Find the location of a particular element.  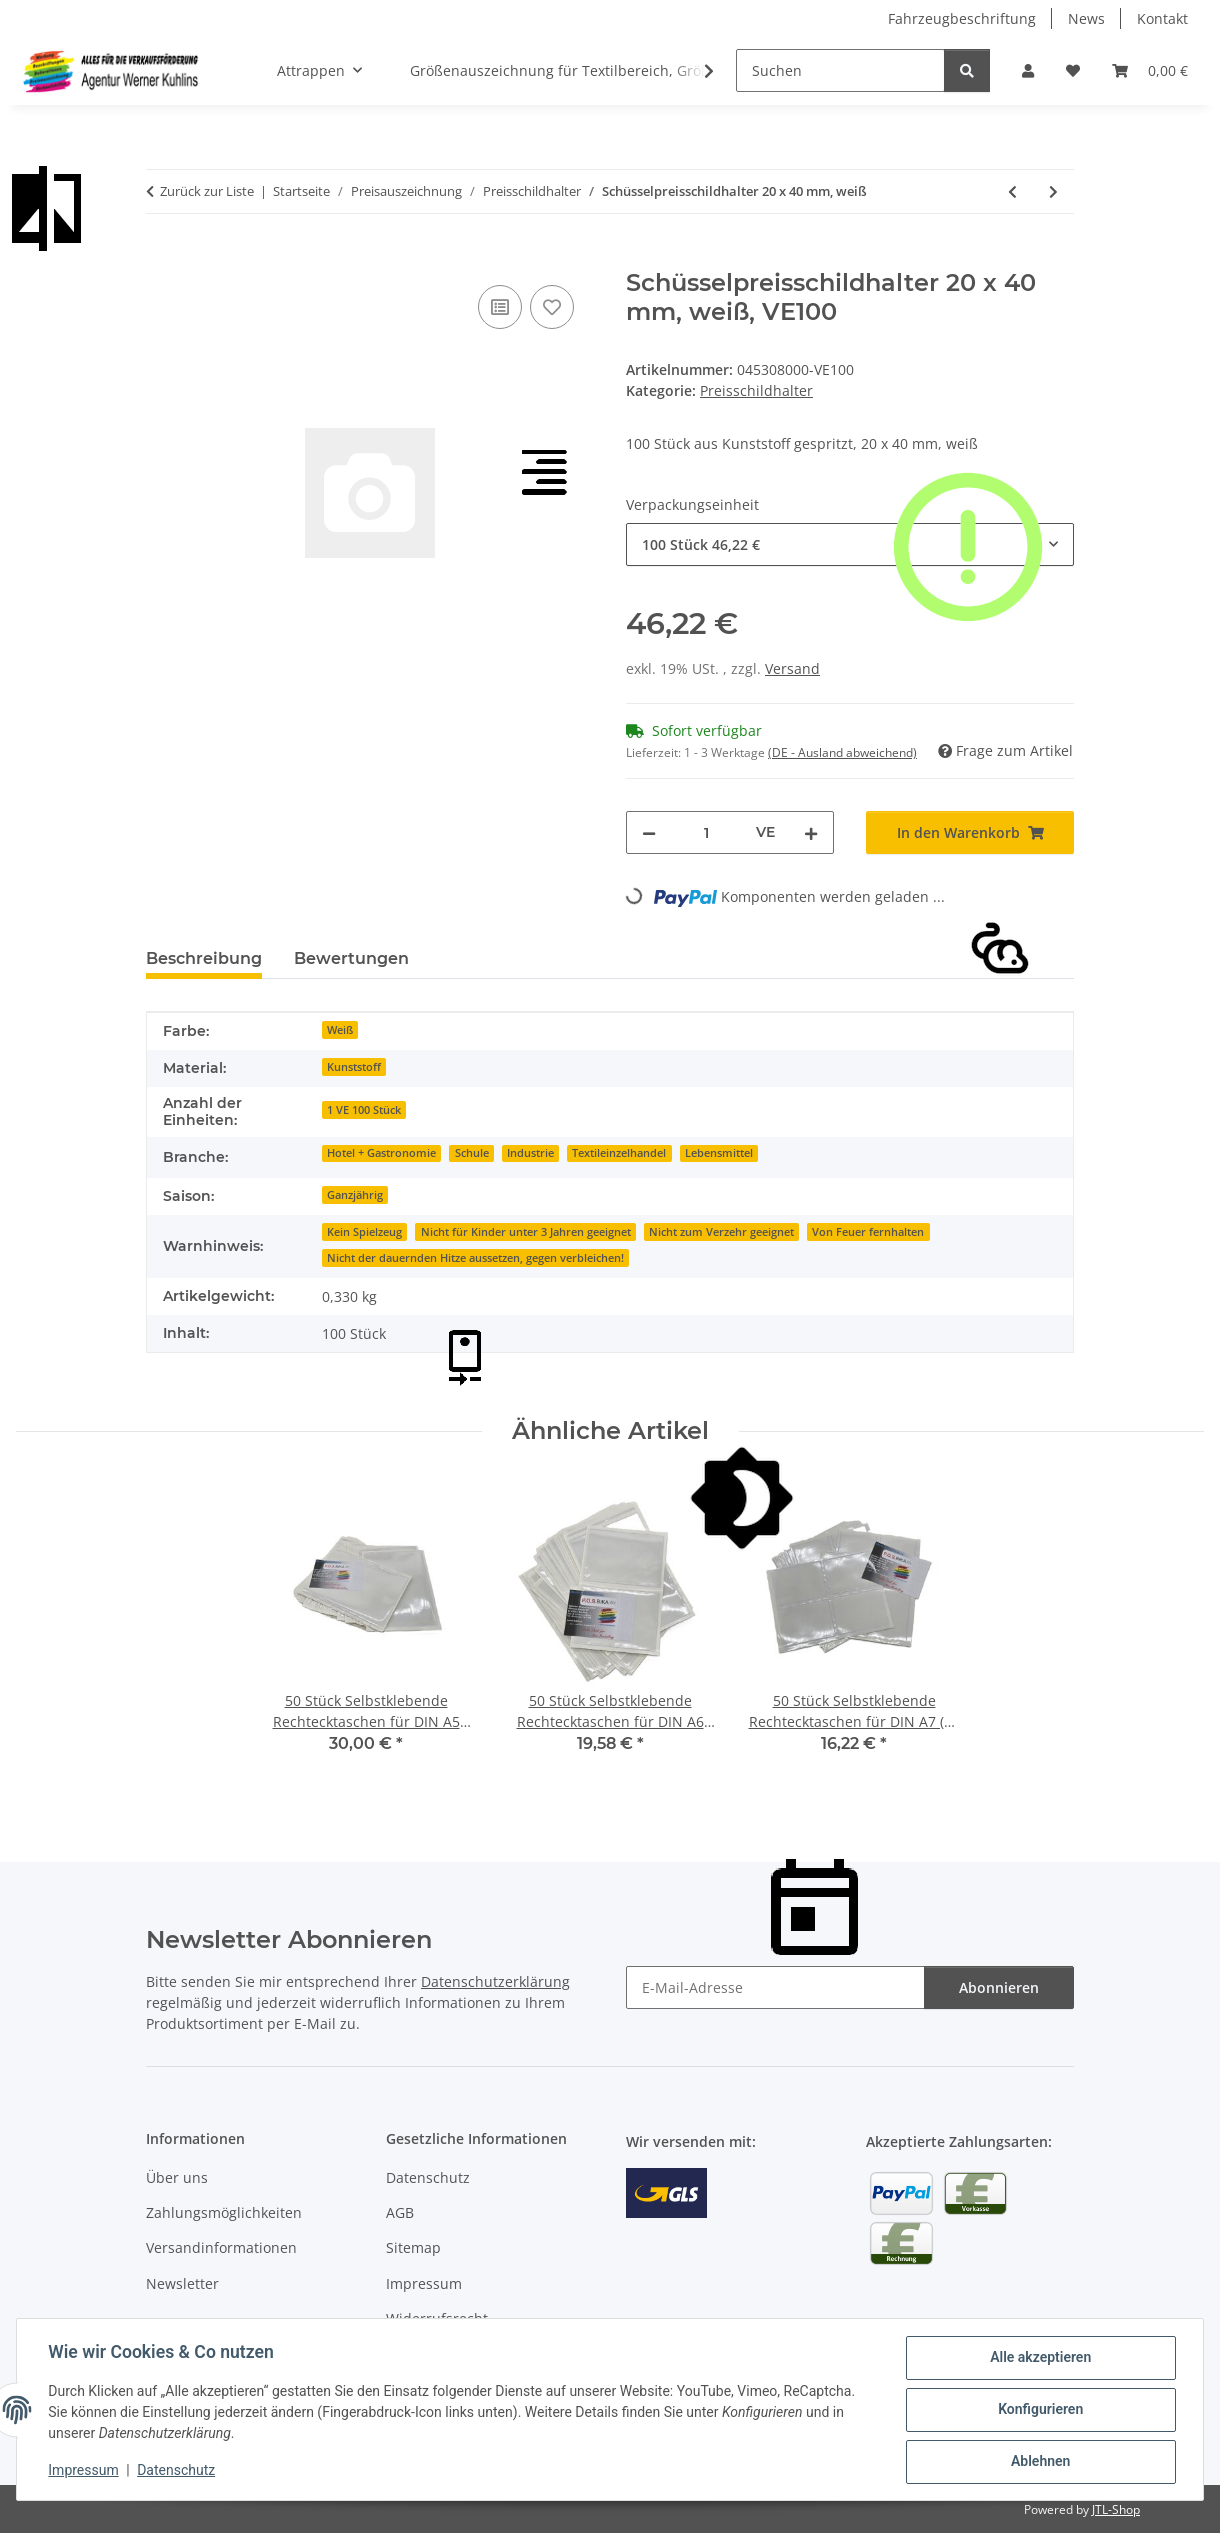

request pest control services for rodents is located at coordinates (1000, 948).